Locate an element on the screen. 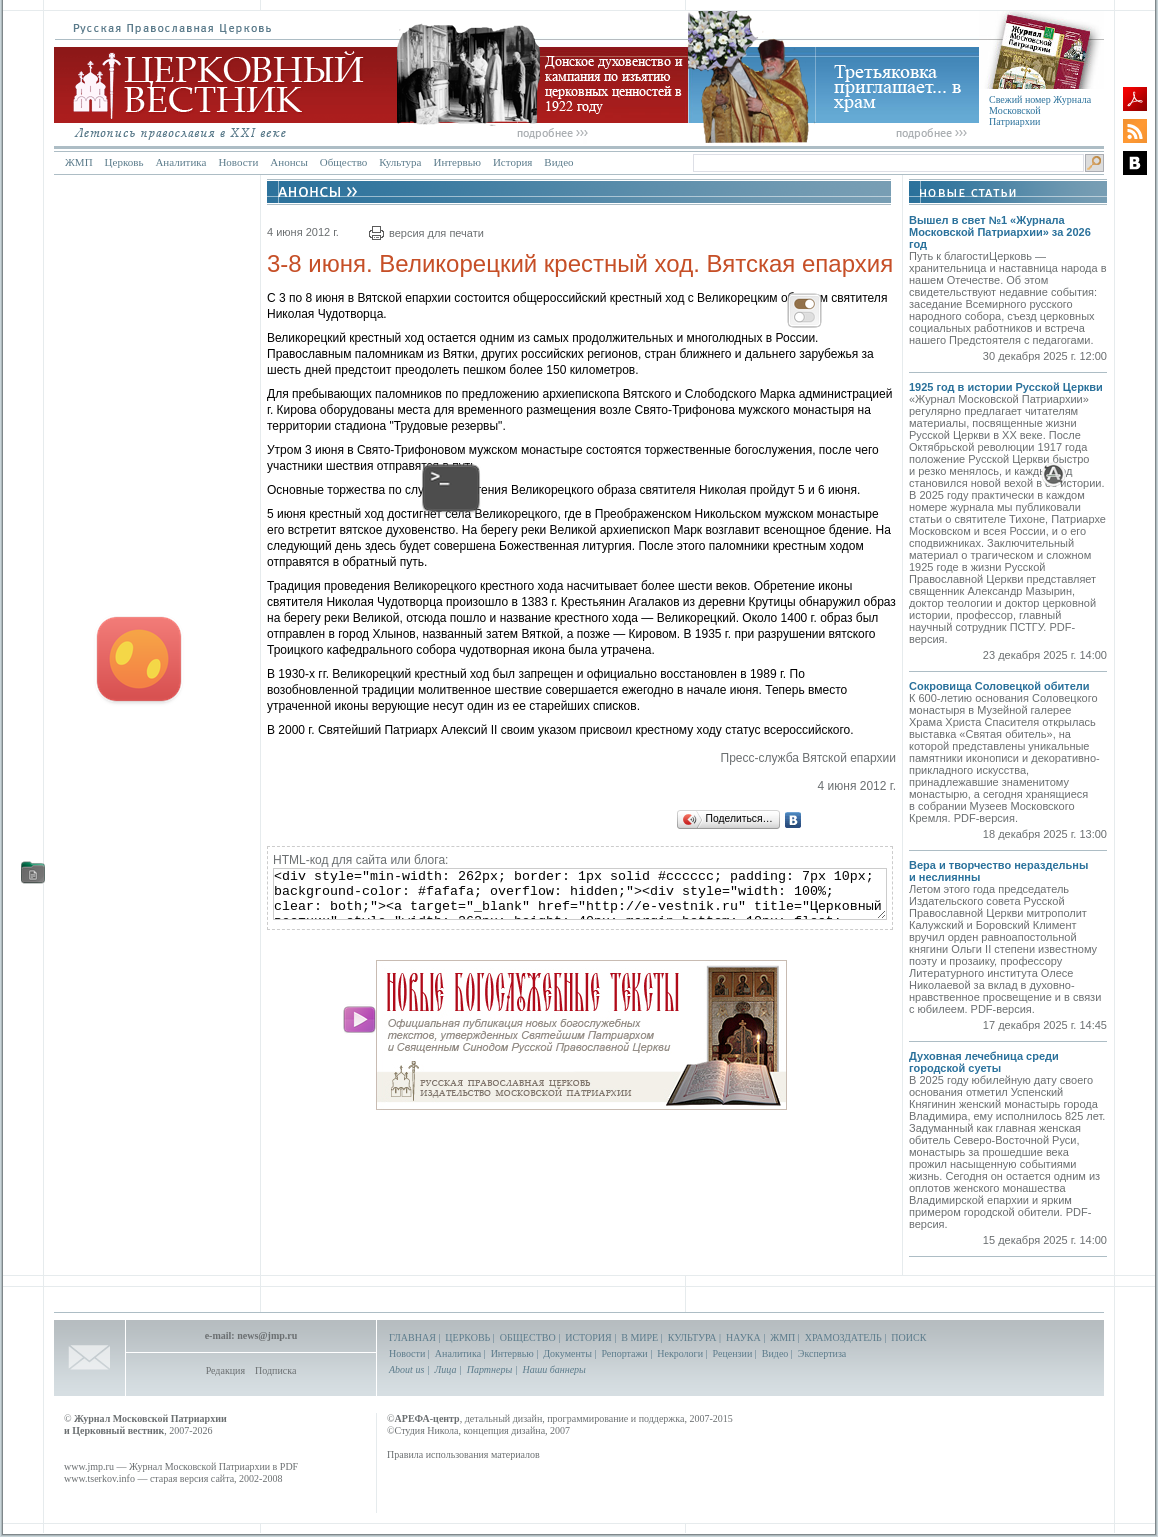 The width and height of the screenshot is (1158, 1537). open the software update manager is located at coordinates (1053, 474).